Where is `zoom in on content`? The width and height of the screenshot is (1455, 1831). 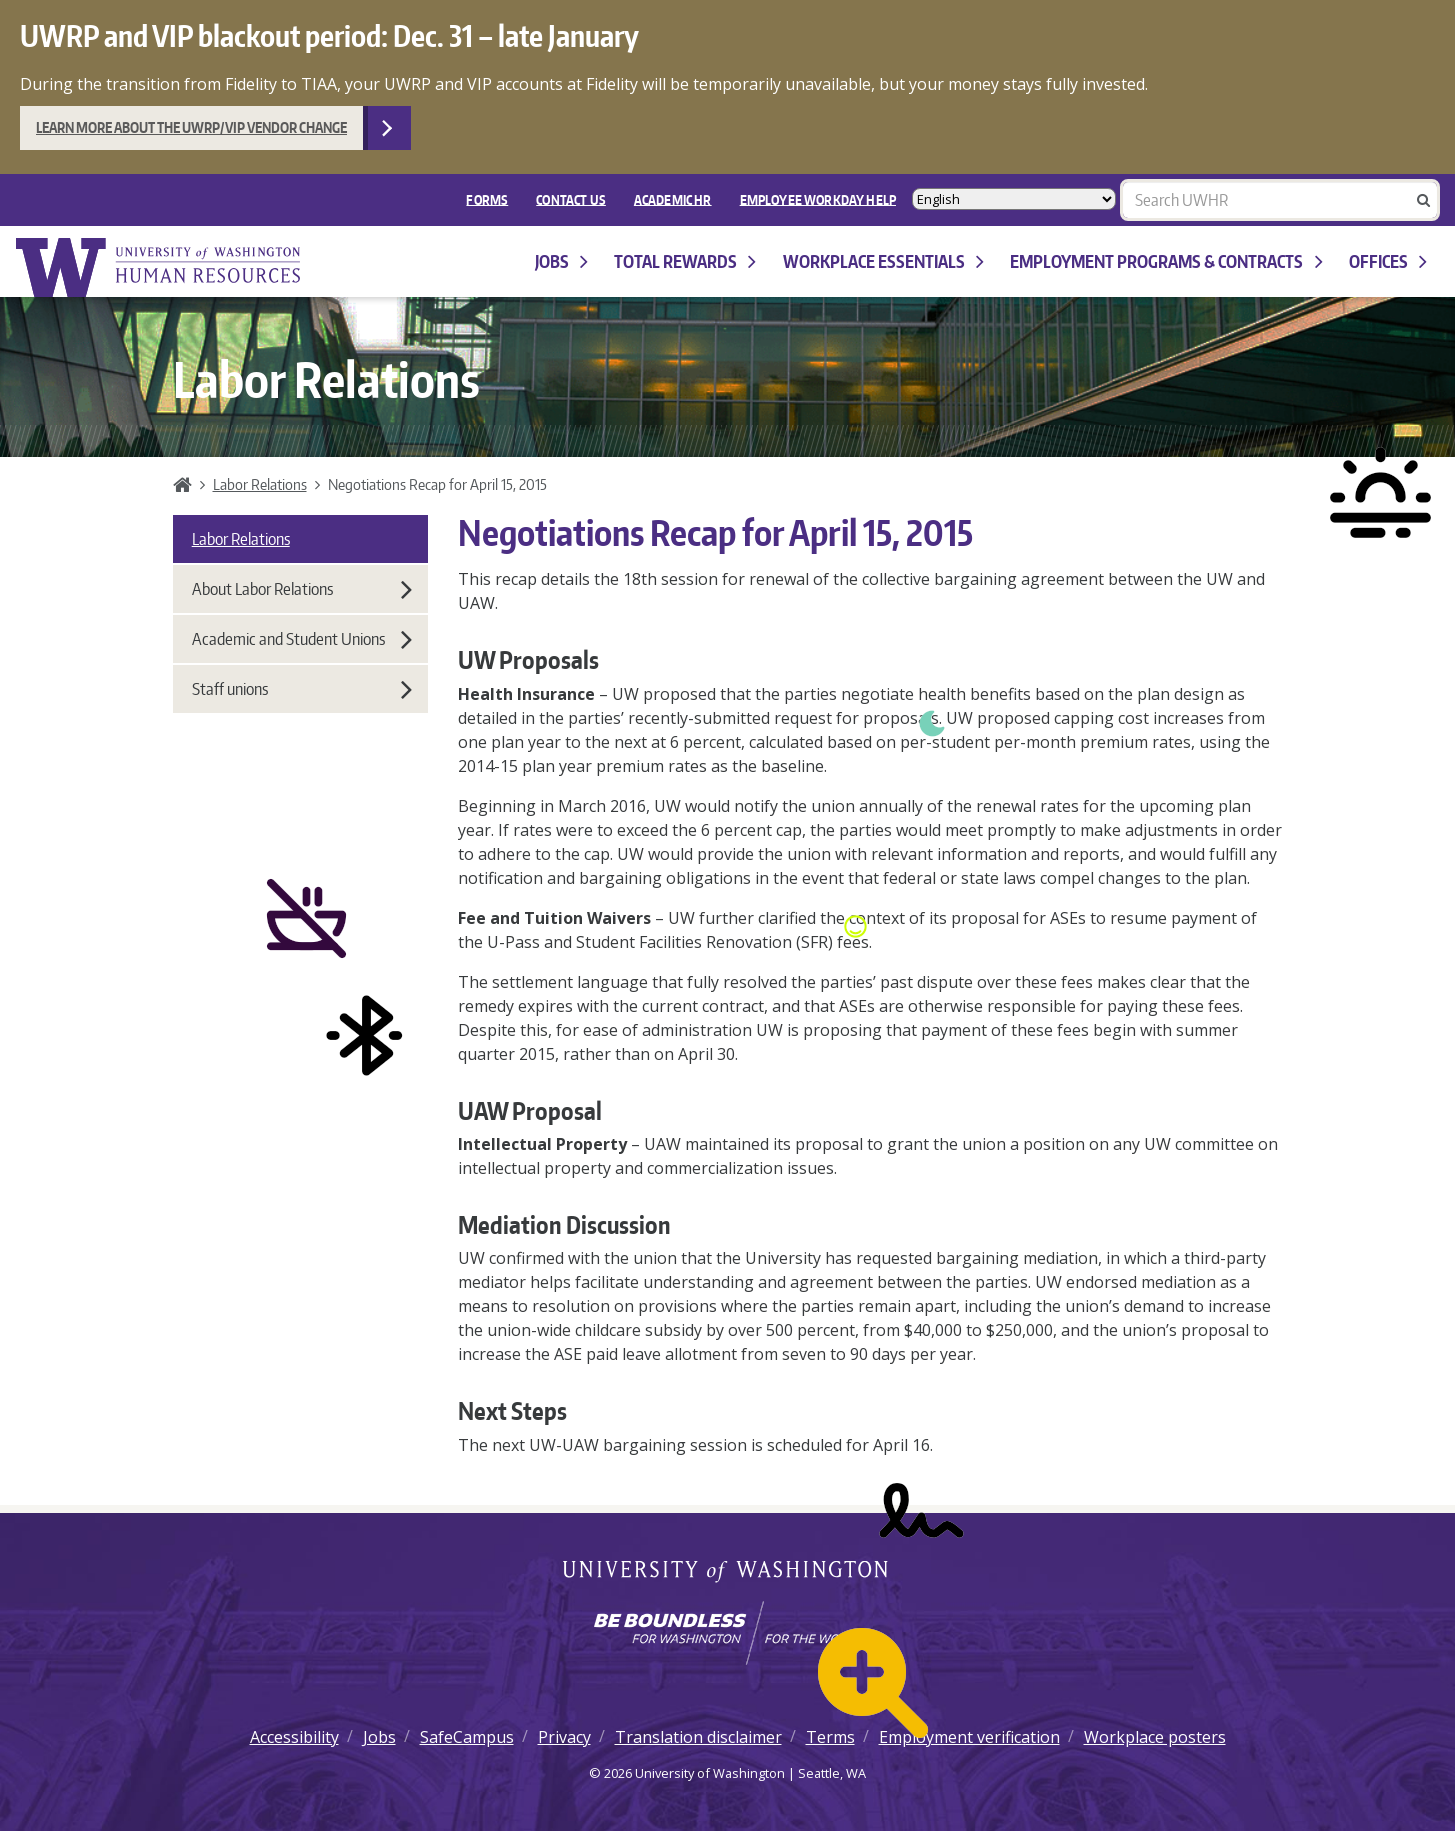
zoom in on content is located at coordinates (873, 1683).